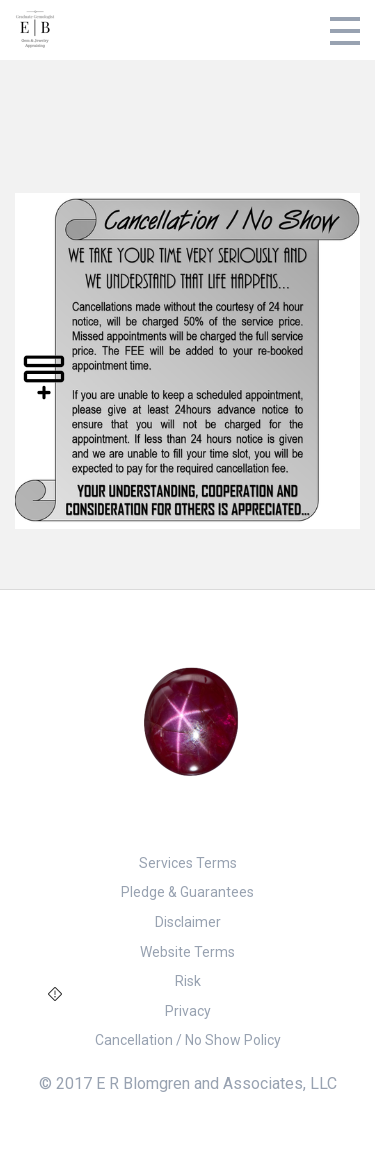  What do you see at coordinates (55, 994) in the screenshot?
I see `indicates a warning or caution state` at bounding box center [55, 994].